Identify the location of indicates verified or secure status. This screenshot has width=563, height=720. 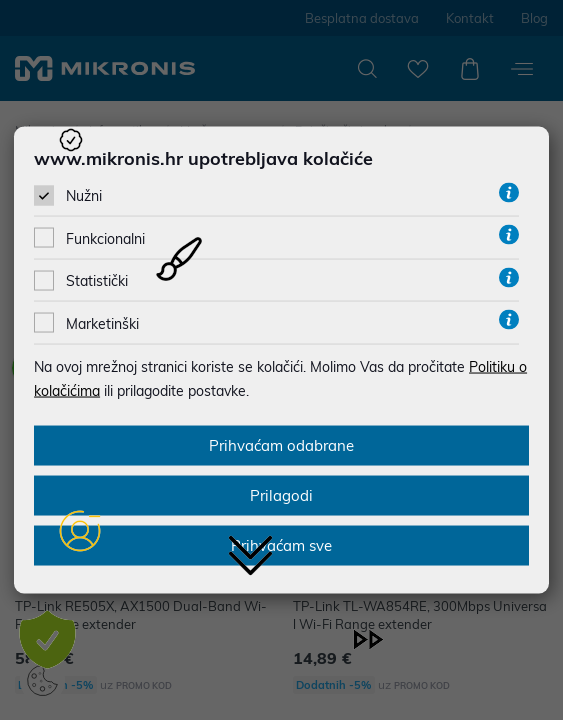
(47, 639).